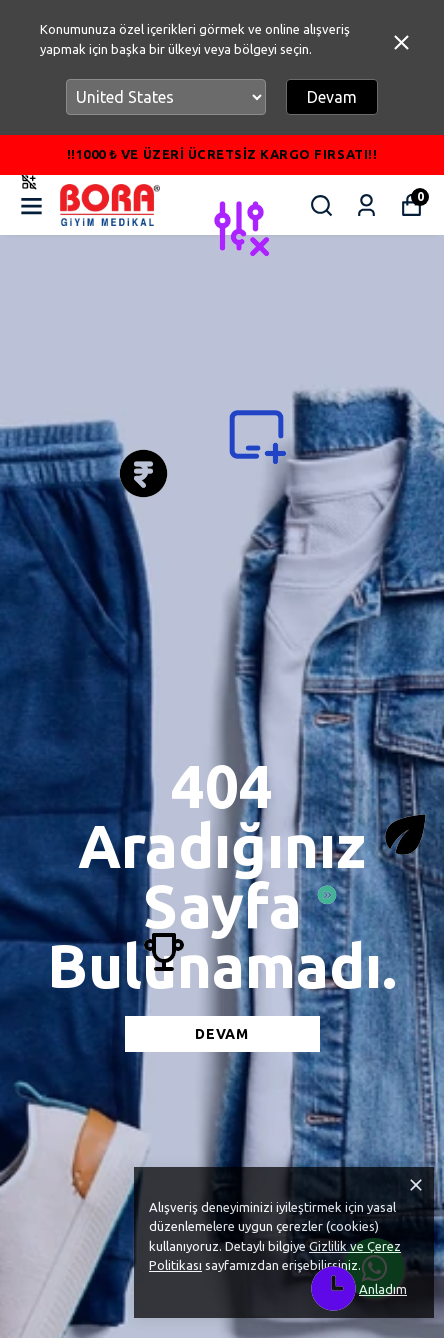 Image resolution: width=444 pixels, height=1338 pixels. Describe the element at coordinates (164, 951) in the screenshot. I see `view achievements or awards` at that location.